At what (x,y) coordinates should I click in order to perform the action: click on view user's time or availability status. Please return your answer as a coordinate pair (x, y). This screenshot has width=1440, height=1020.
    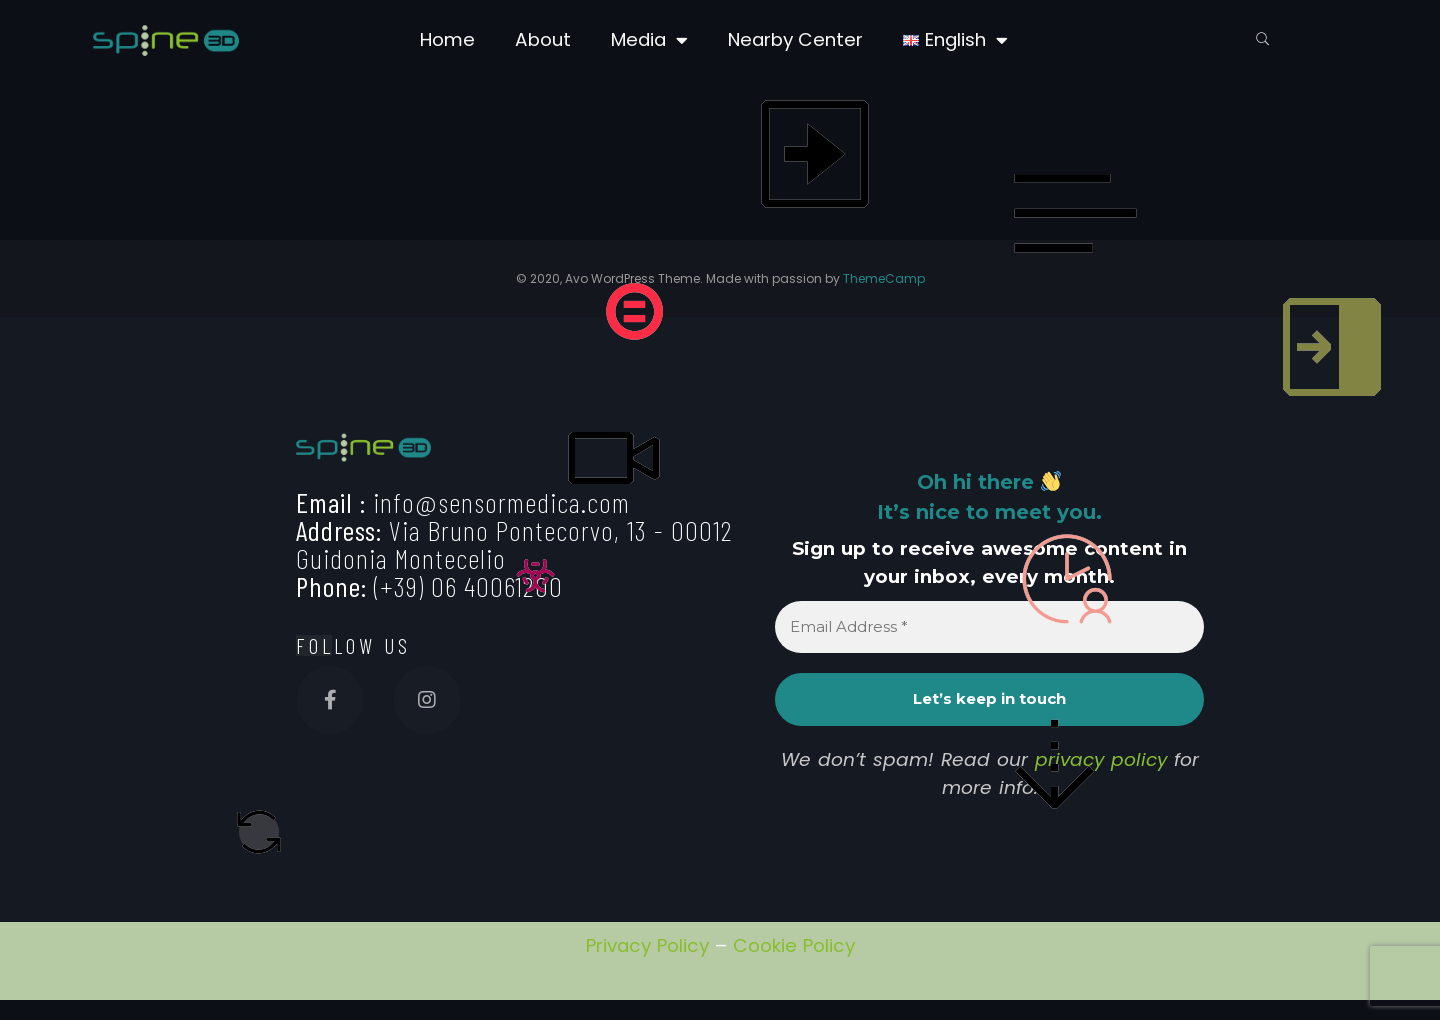
    Looking at the image, I should click on (1067, 579).